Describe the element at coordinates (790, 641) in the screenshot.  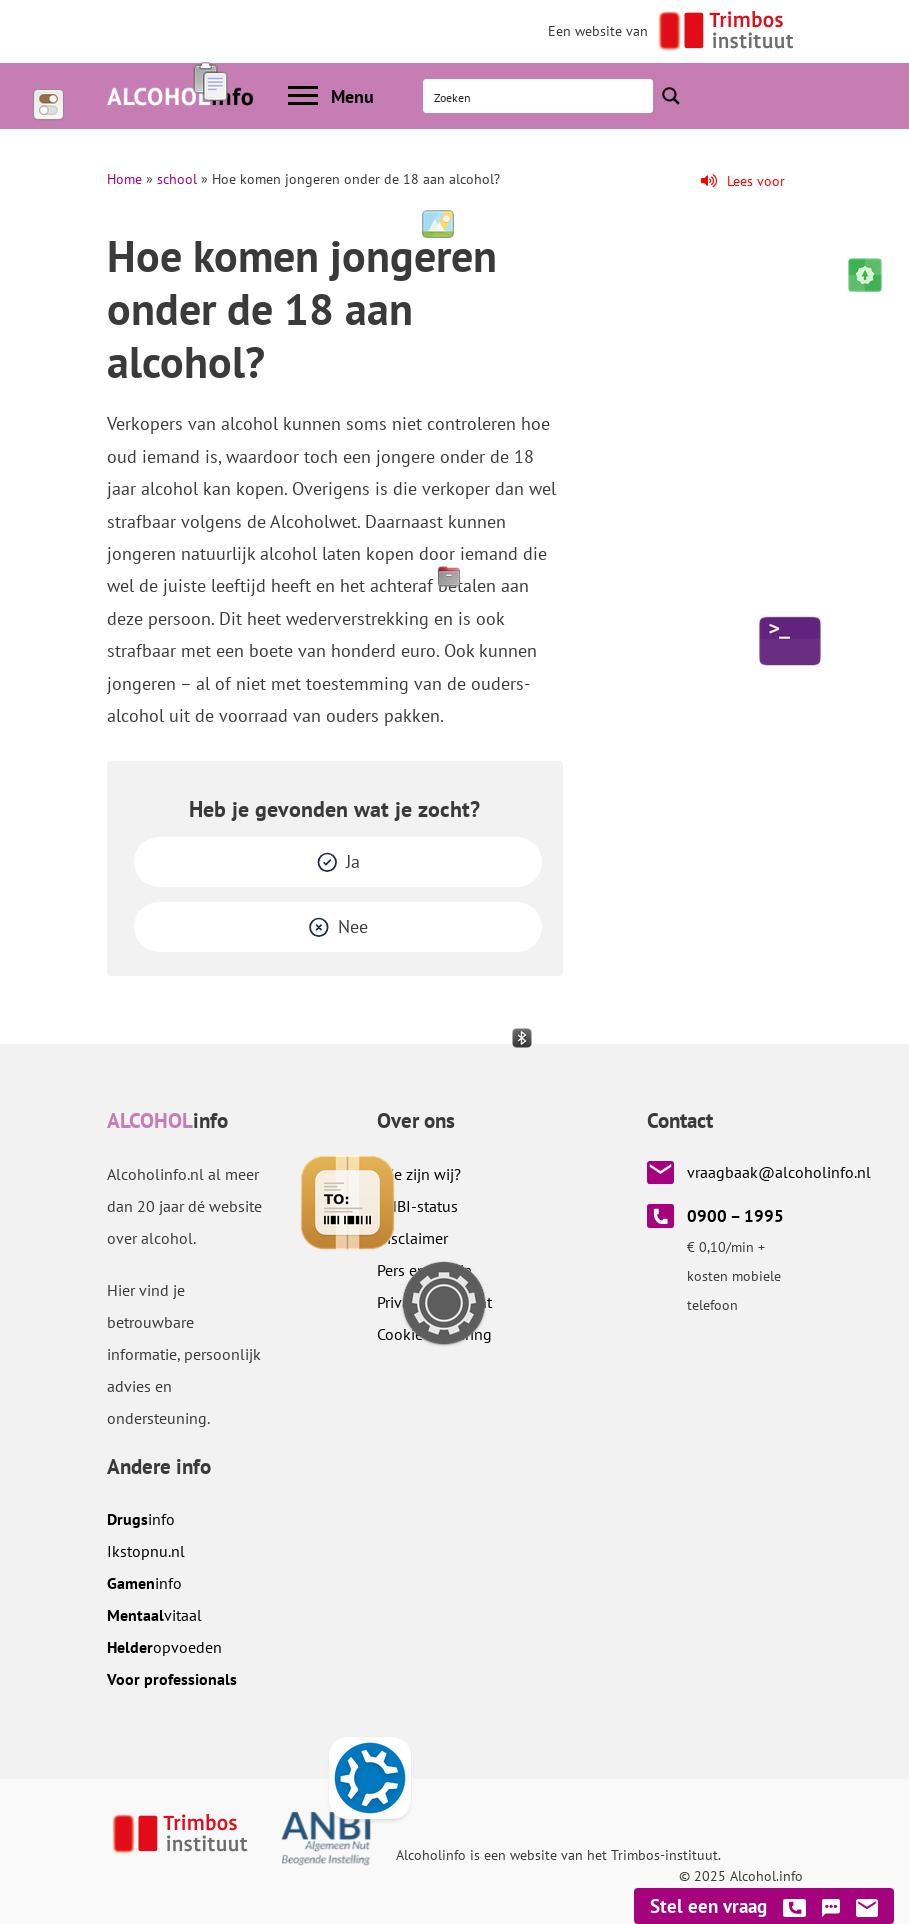
I see `open terminal with root/administrator privileges` at that location.